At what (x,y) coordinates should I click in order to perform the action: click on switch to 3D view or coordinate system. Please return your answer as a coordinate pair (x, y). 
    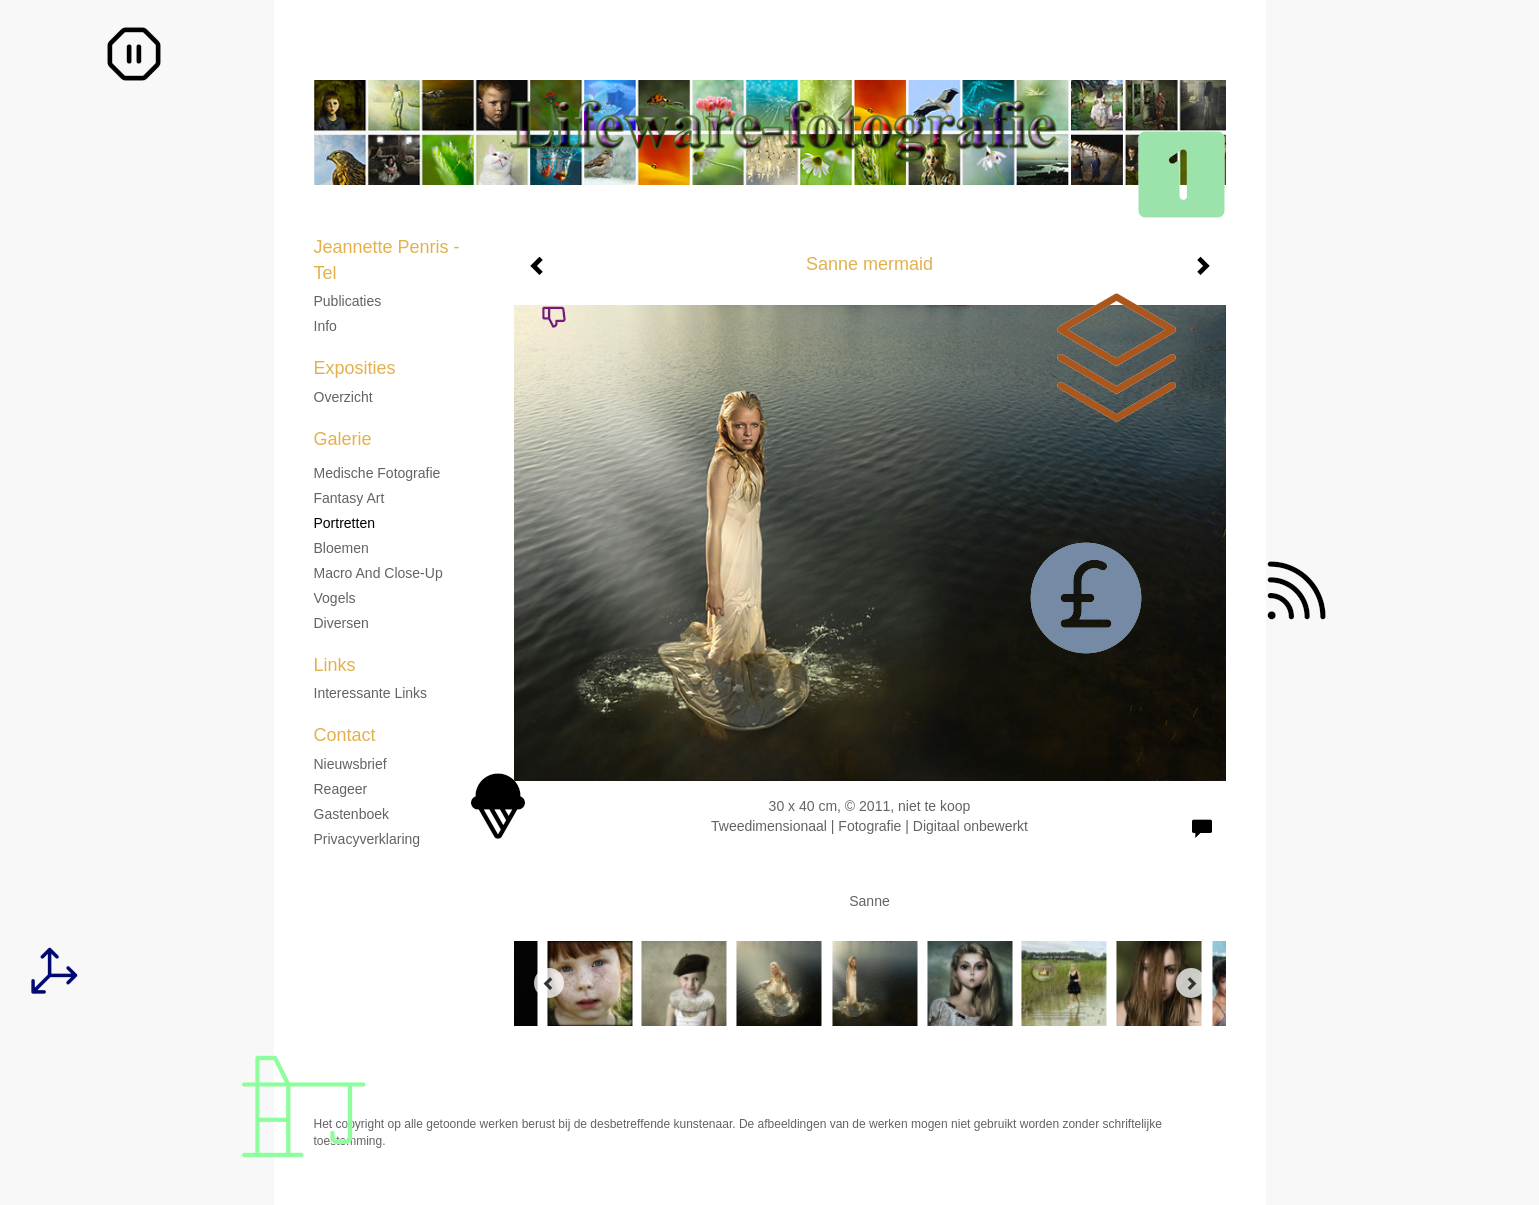
    Looking at the image, I should click on (51, 973).